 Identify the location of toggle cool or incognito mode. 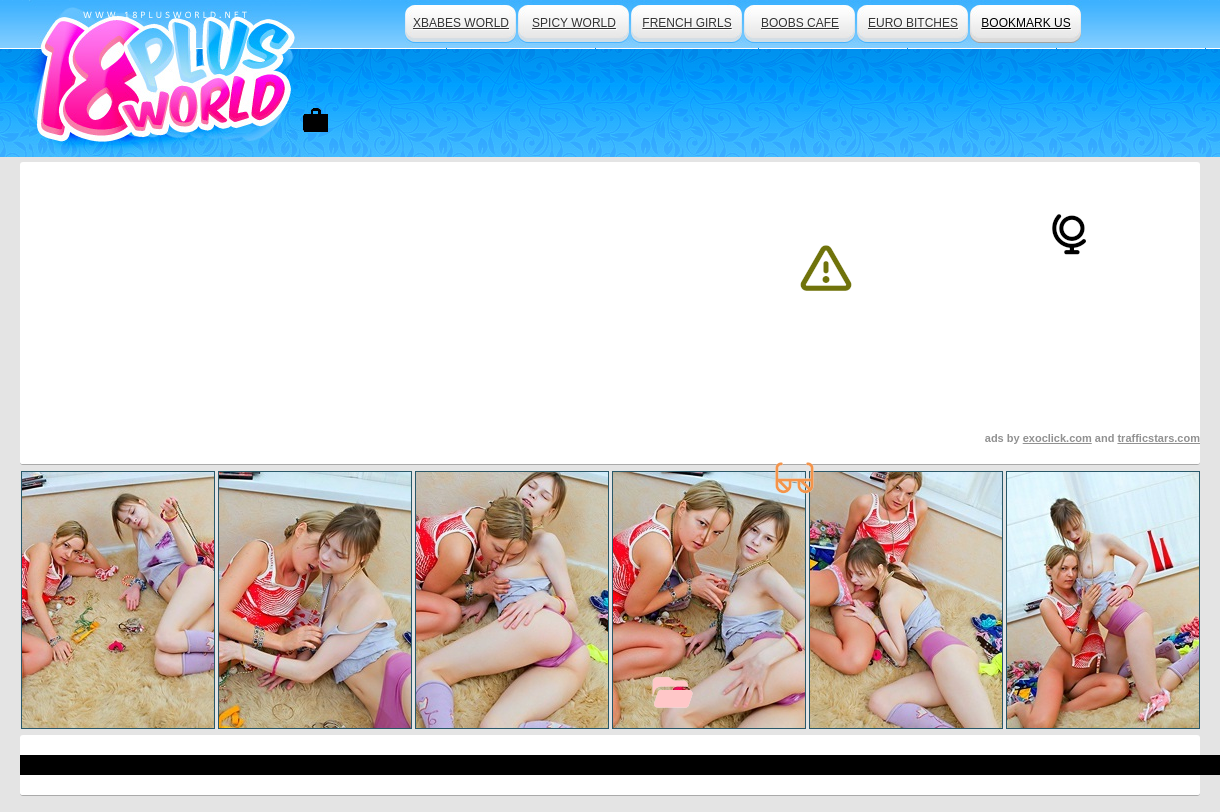
(794, 478).